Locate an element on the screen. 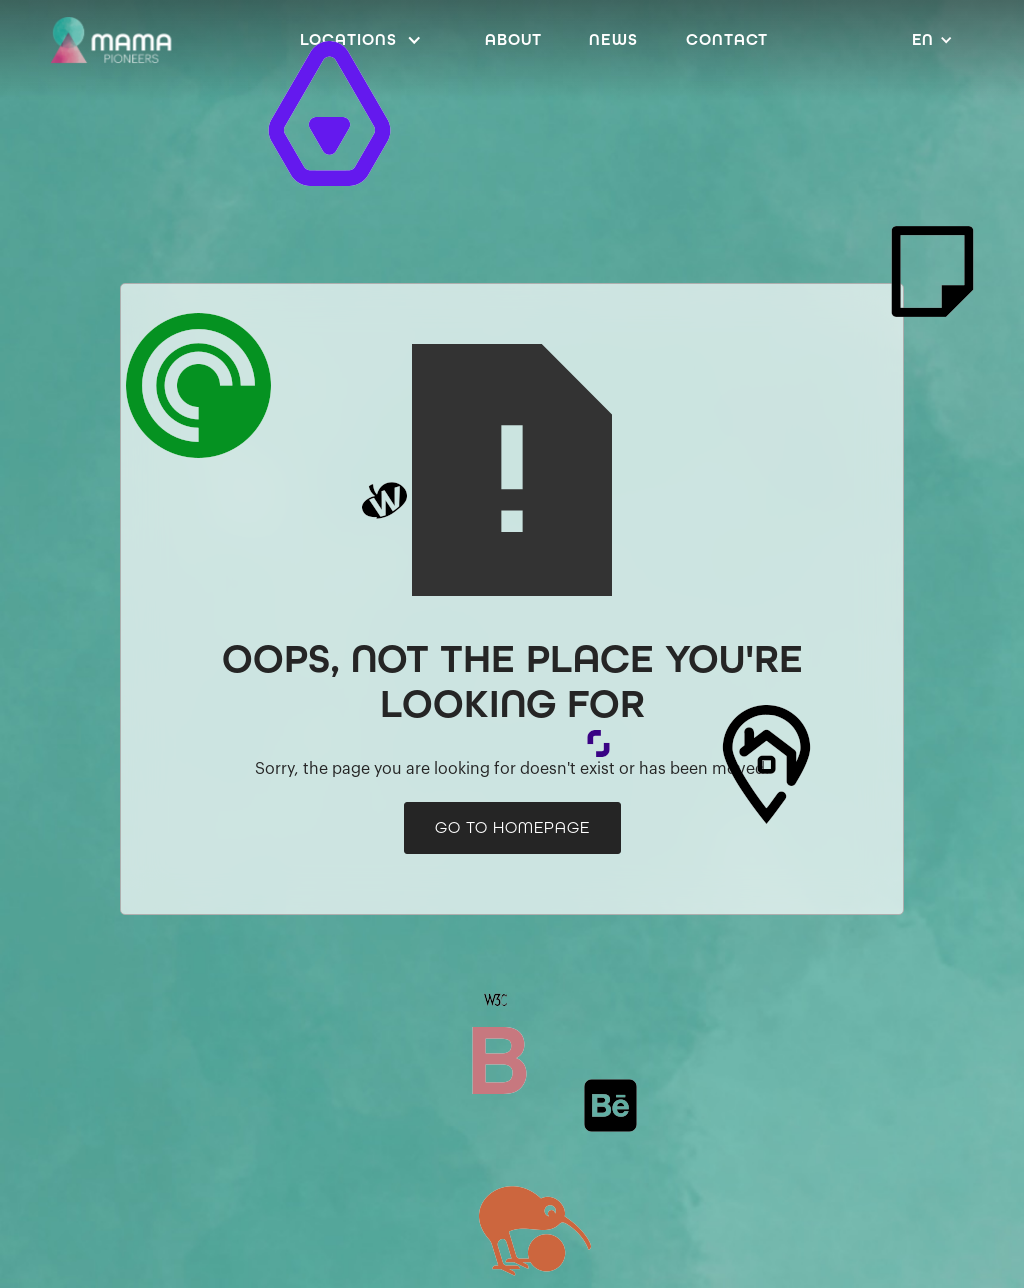 This screenshot has height=1288, width=1024. visit weasyl artist community website is located at coordinates (384, 500).